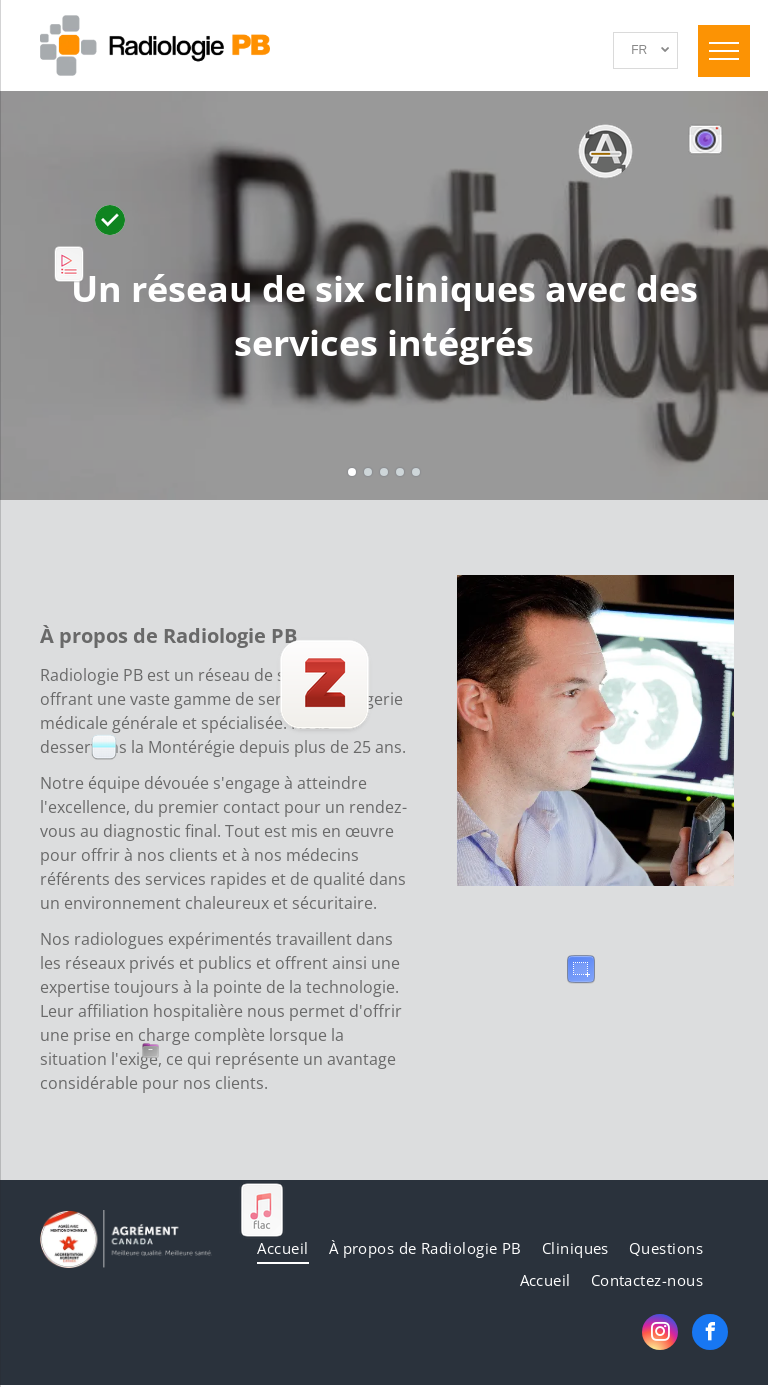  I want to click on a flac audio file, so click(262, 1210).